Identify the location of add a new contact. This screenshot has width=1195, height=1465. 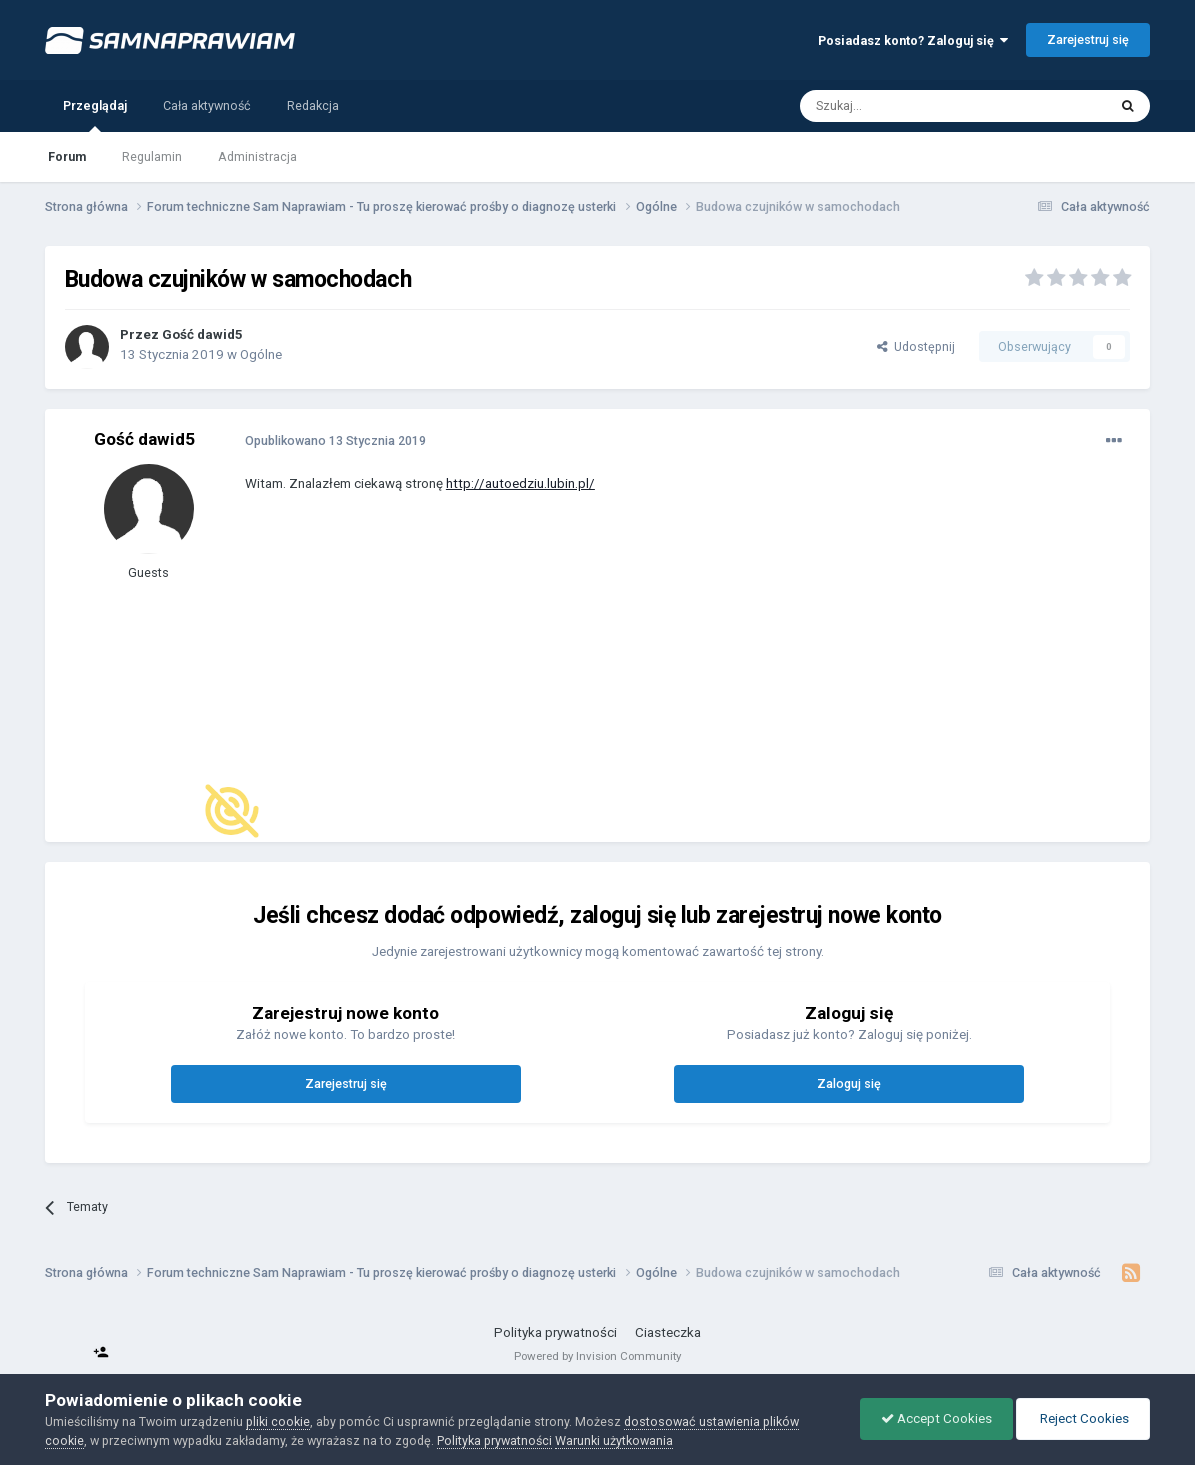
(101, 1352).